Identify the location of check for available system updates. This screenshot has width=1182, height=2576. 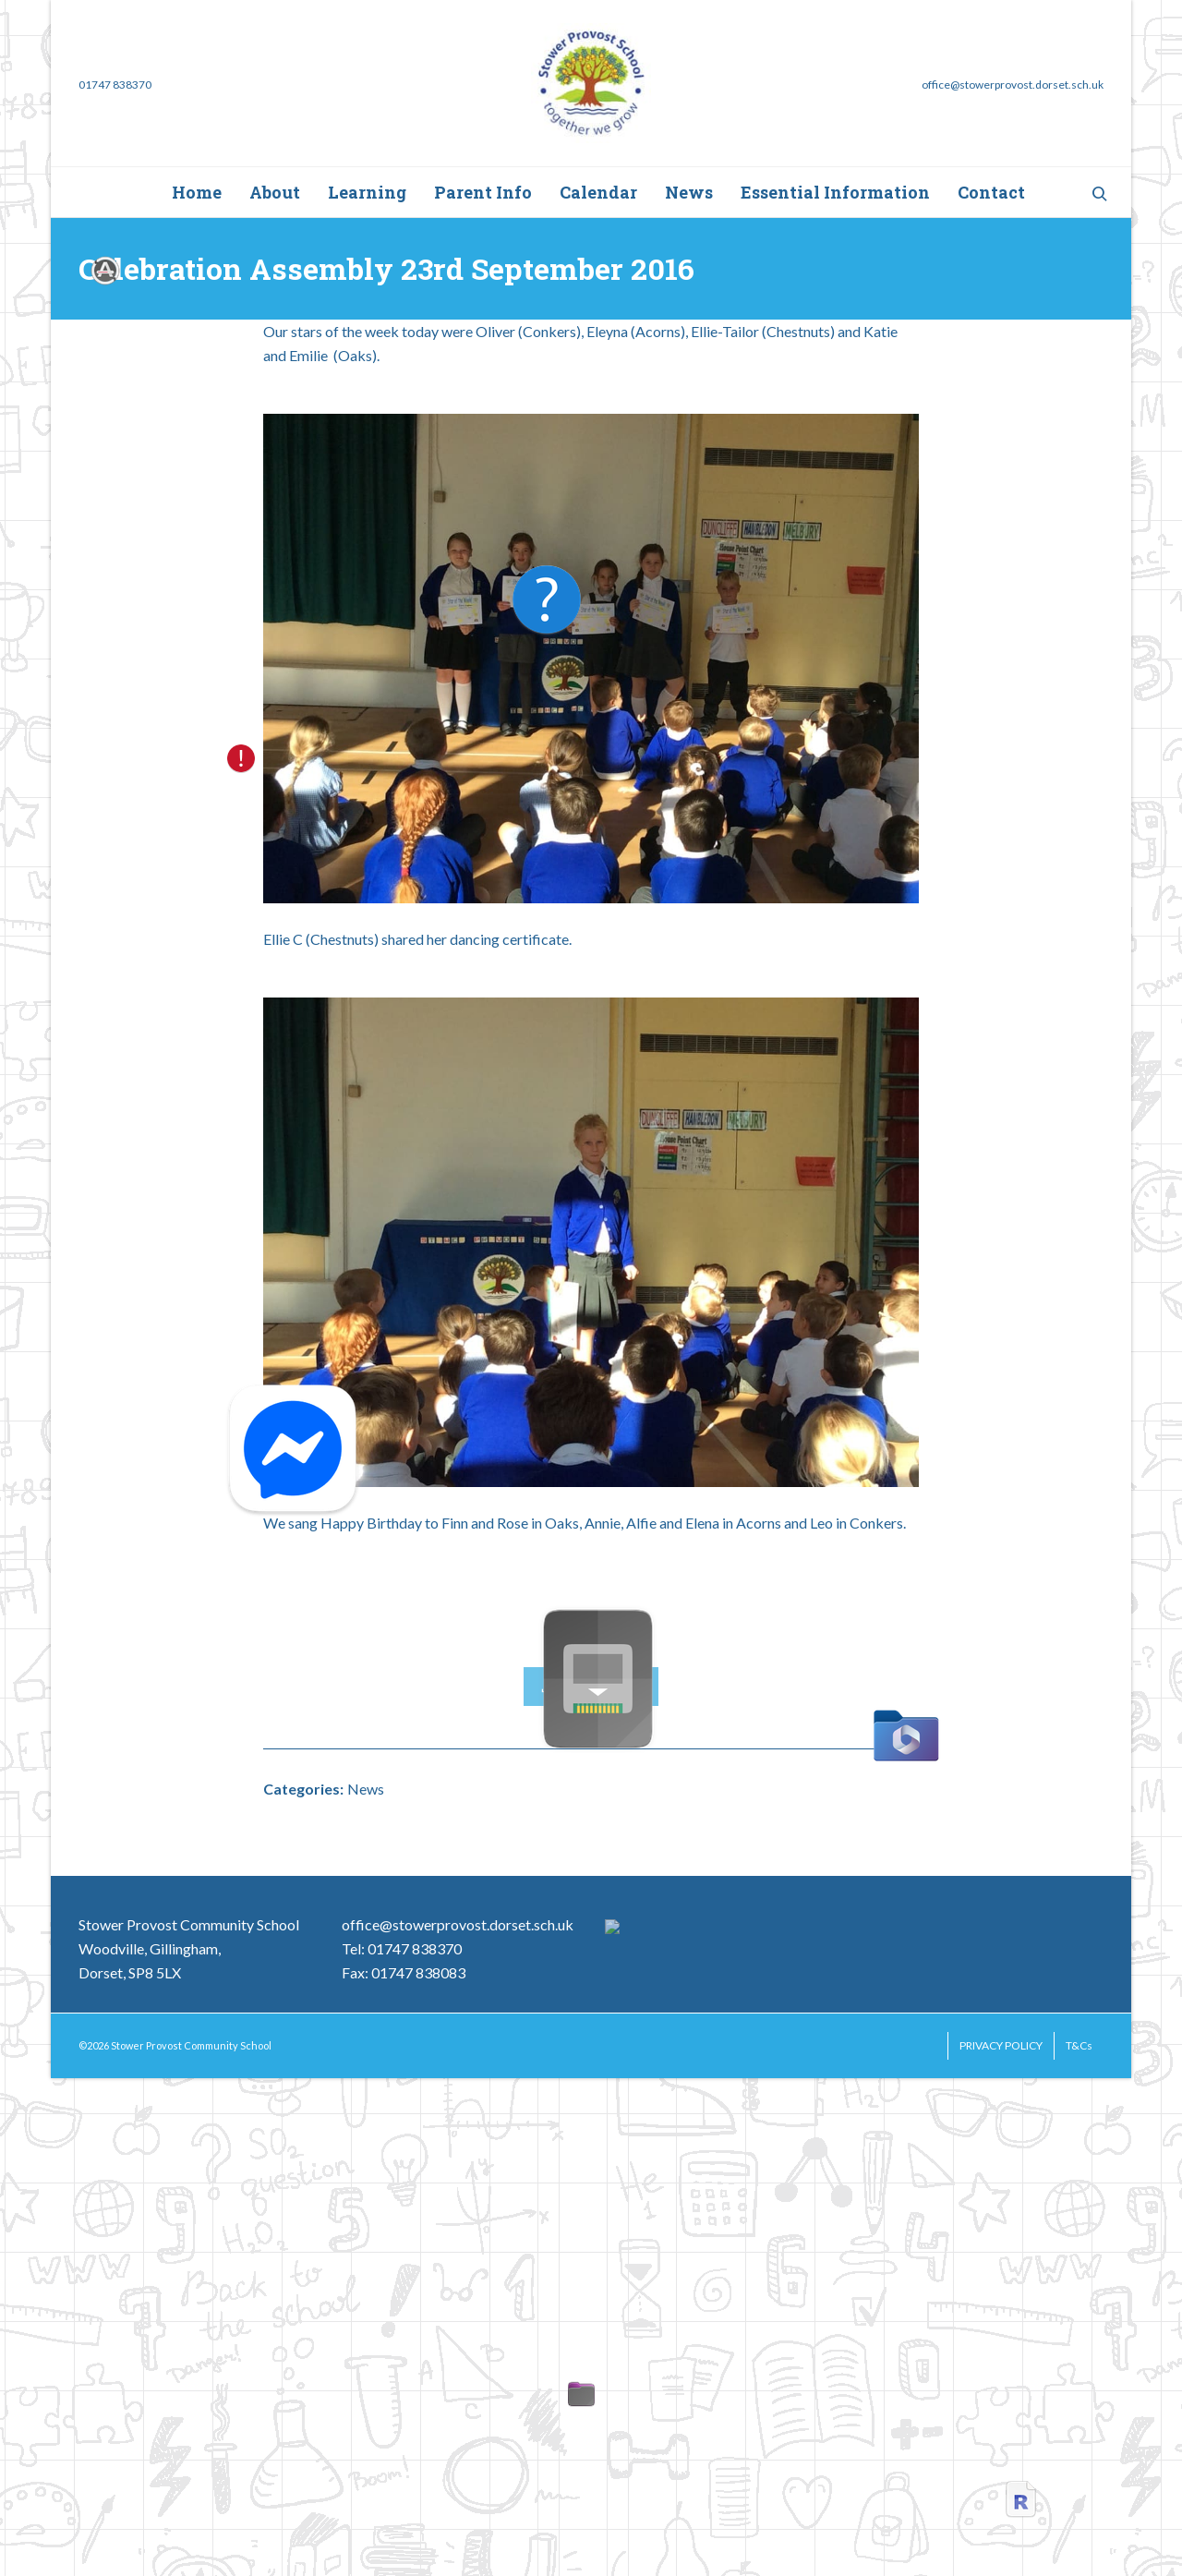
(105, 271).